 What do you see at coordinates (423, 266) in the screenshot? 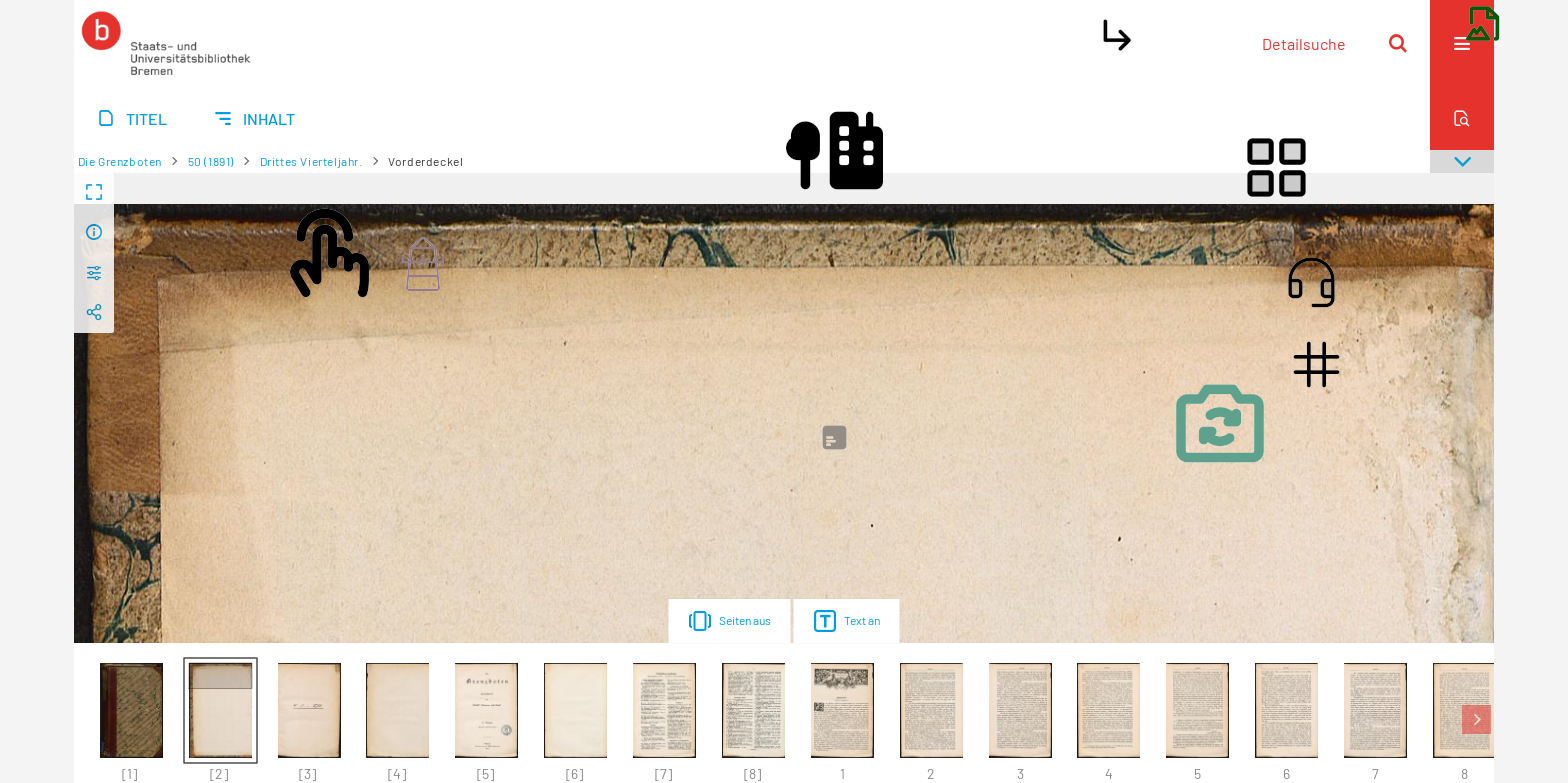
I see `access navigation or guidance features` at bounding box center [423, 266].